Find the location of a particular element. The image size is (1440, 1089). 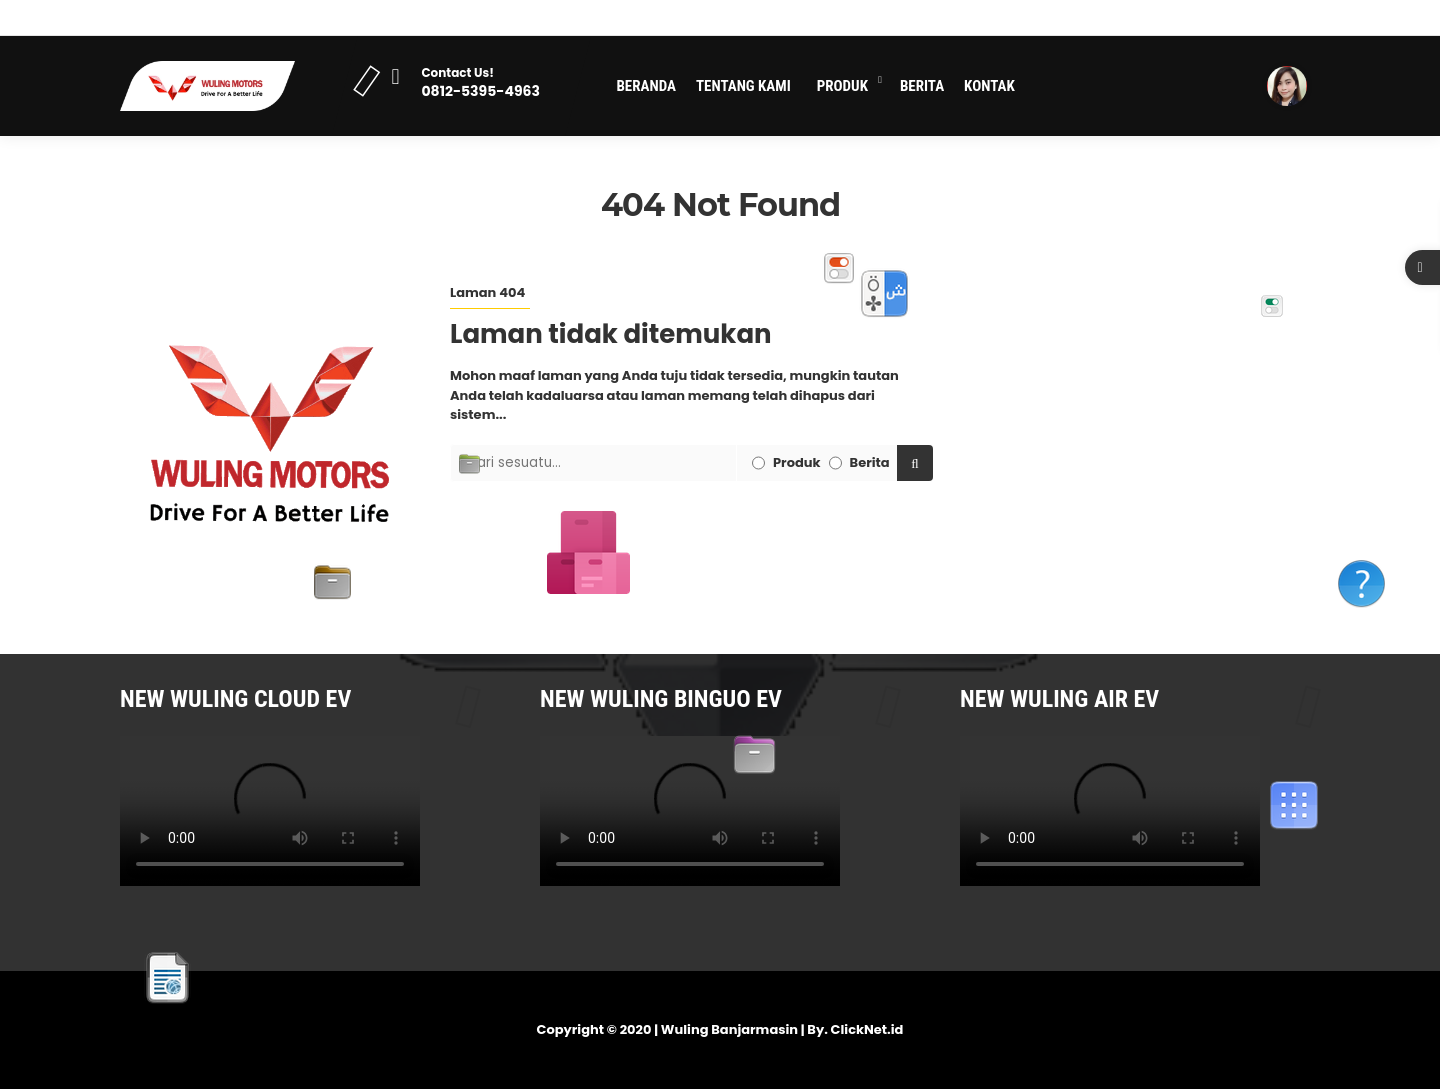

open help or support documentation is located at coordinates (1361, 583).